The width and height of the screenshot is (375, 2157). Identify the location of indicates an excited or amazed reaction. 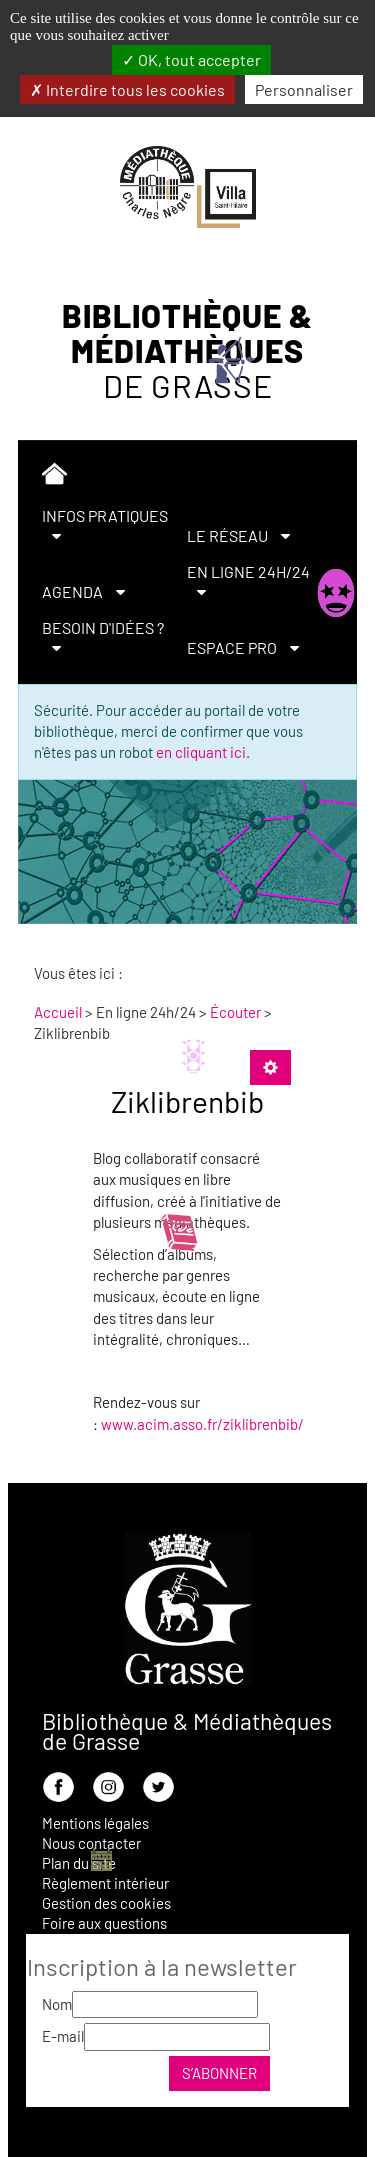
(336, 593).